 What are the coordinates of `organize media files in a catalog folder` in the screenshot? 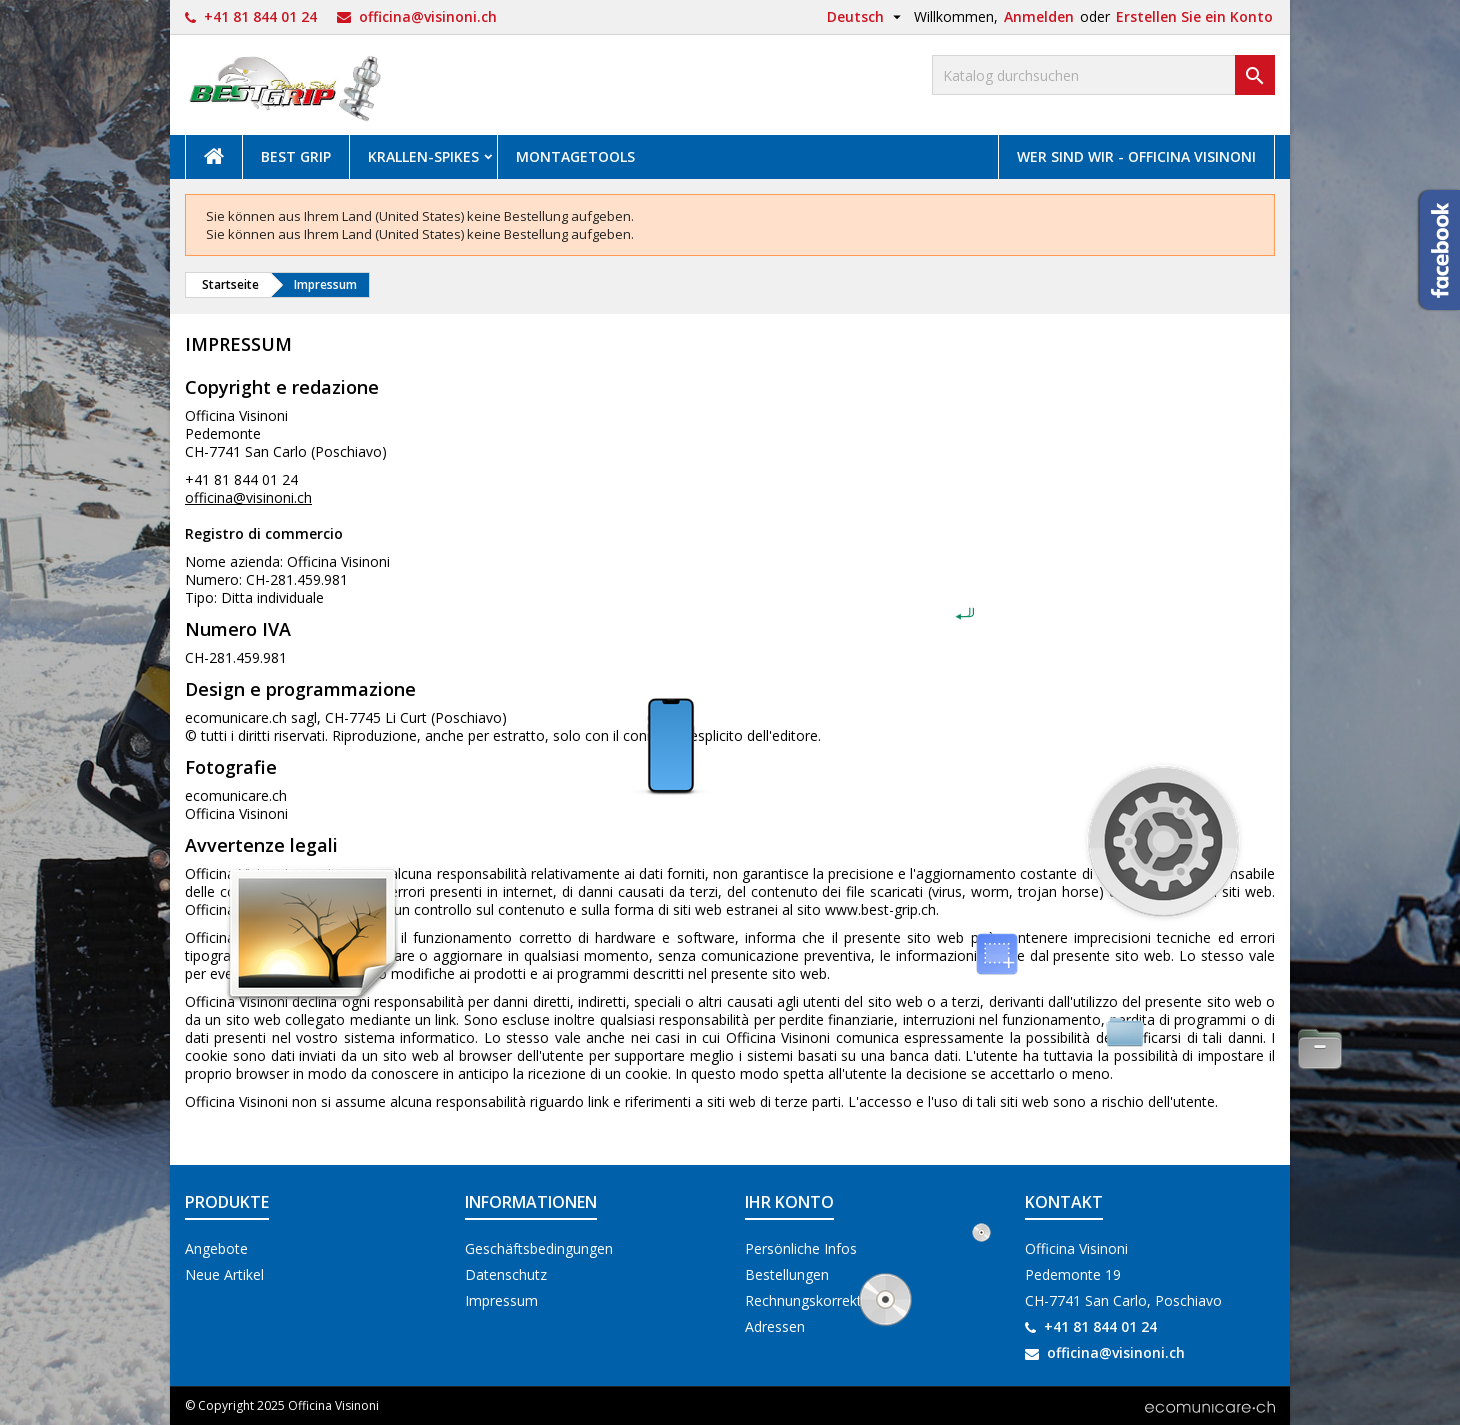 It's located at (1125, 1032).